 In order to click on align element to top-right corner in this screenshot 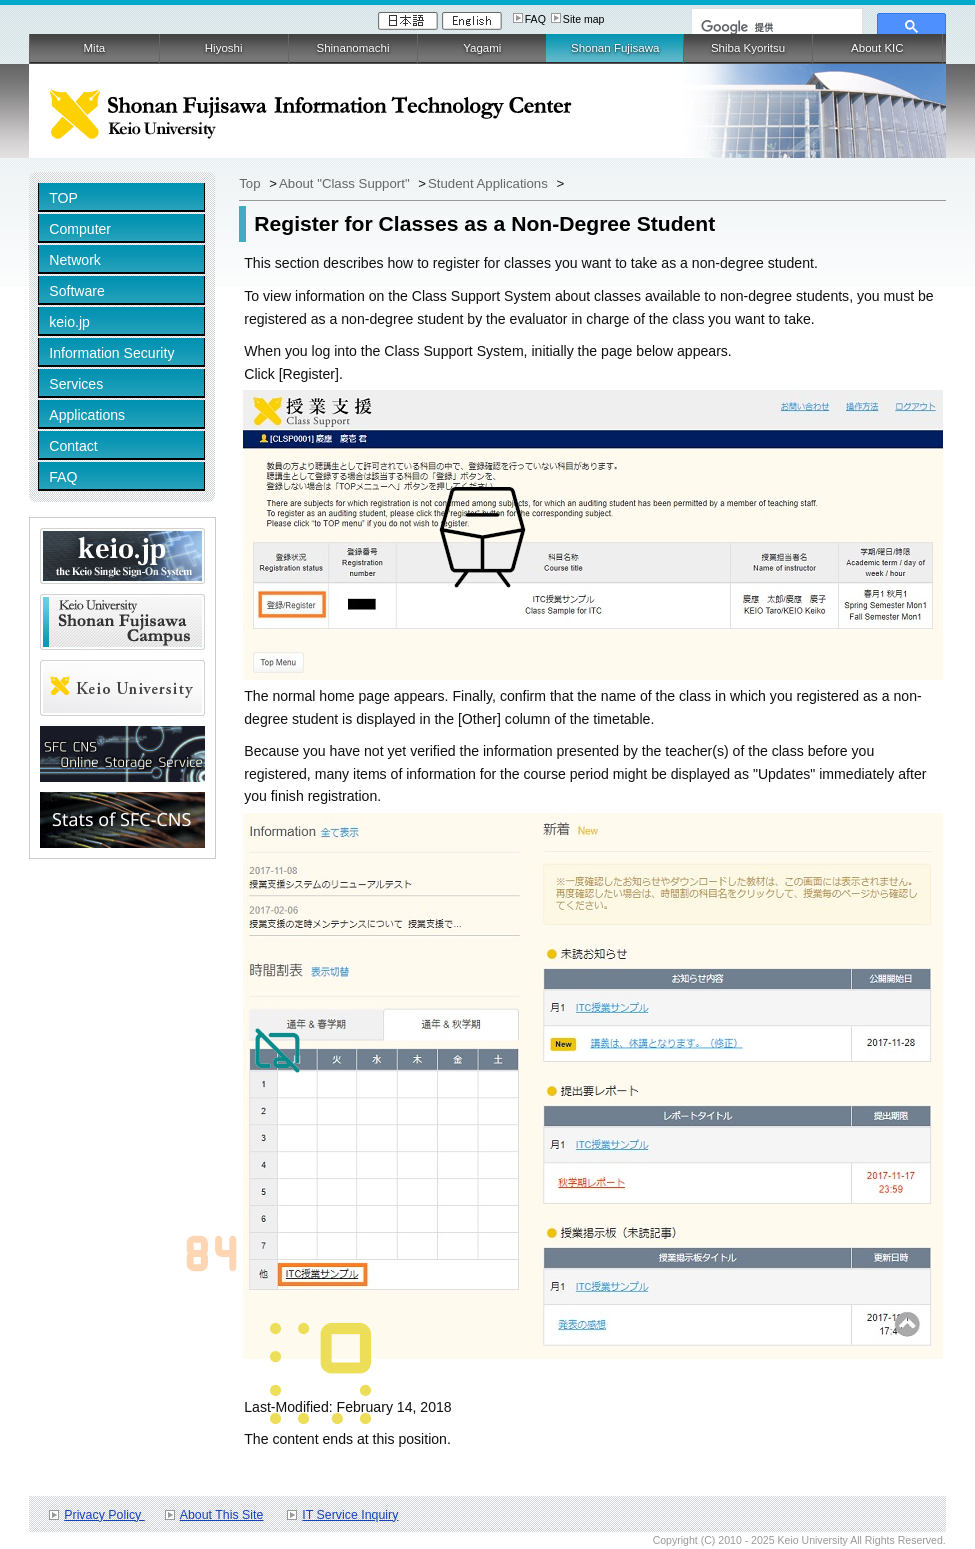, I will do `click(320, 1373)`.